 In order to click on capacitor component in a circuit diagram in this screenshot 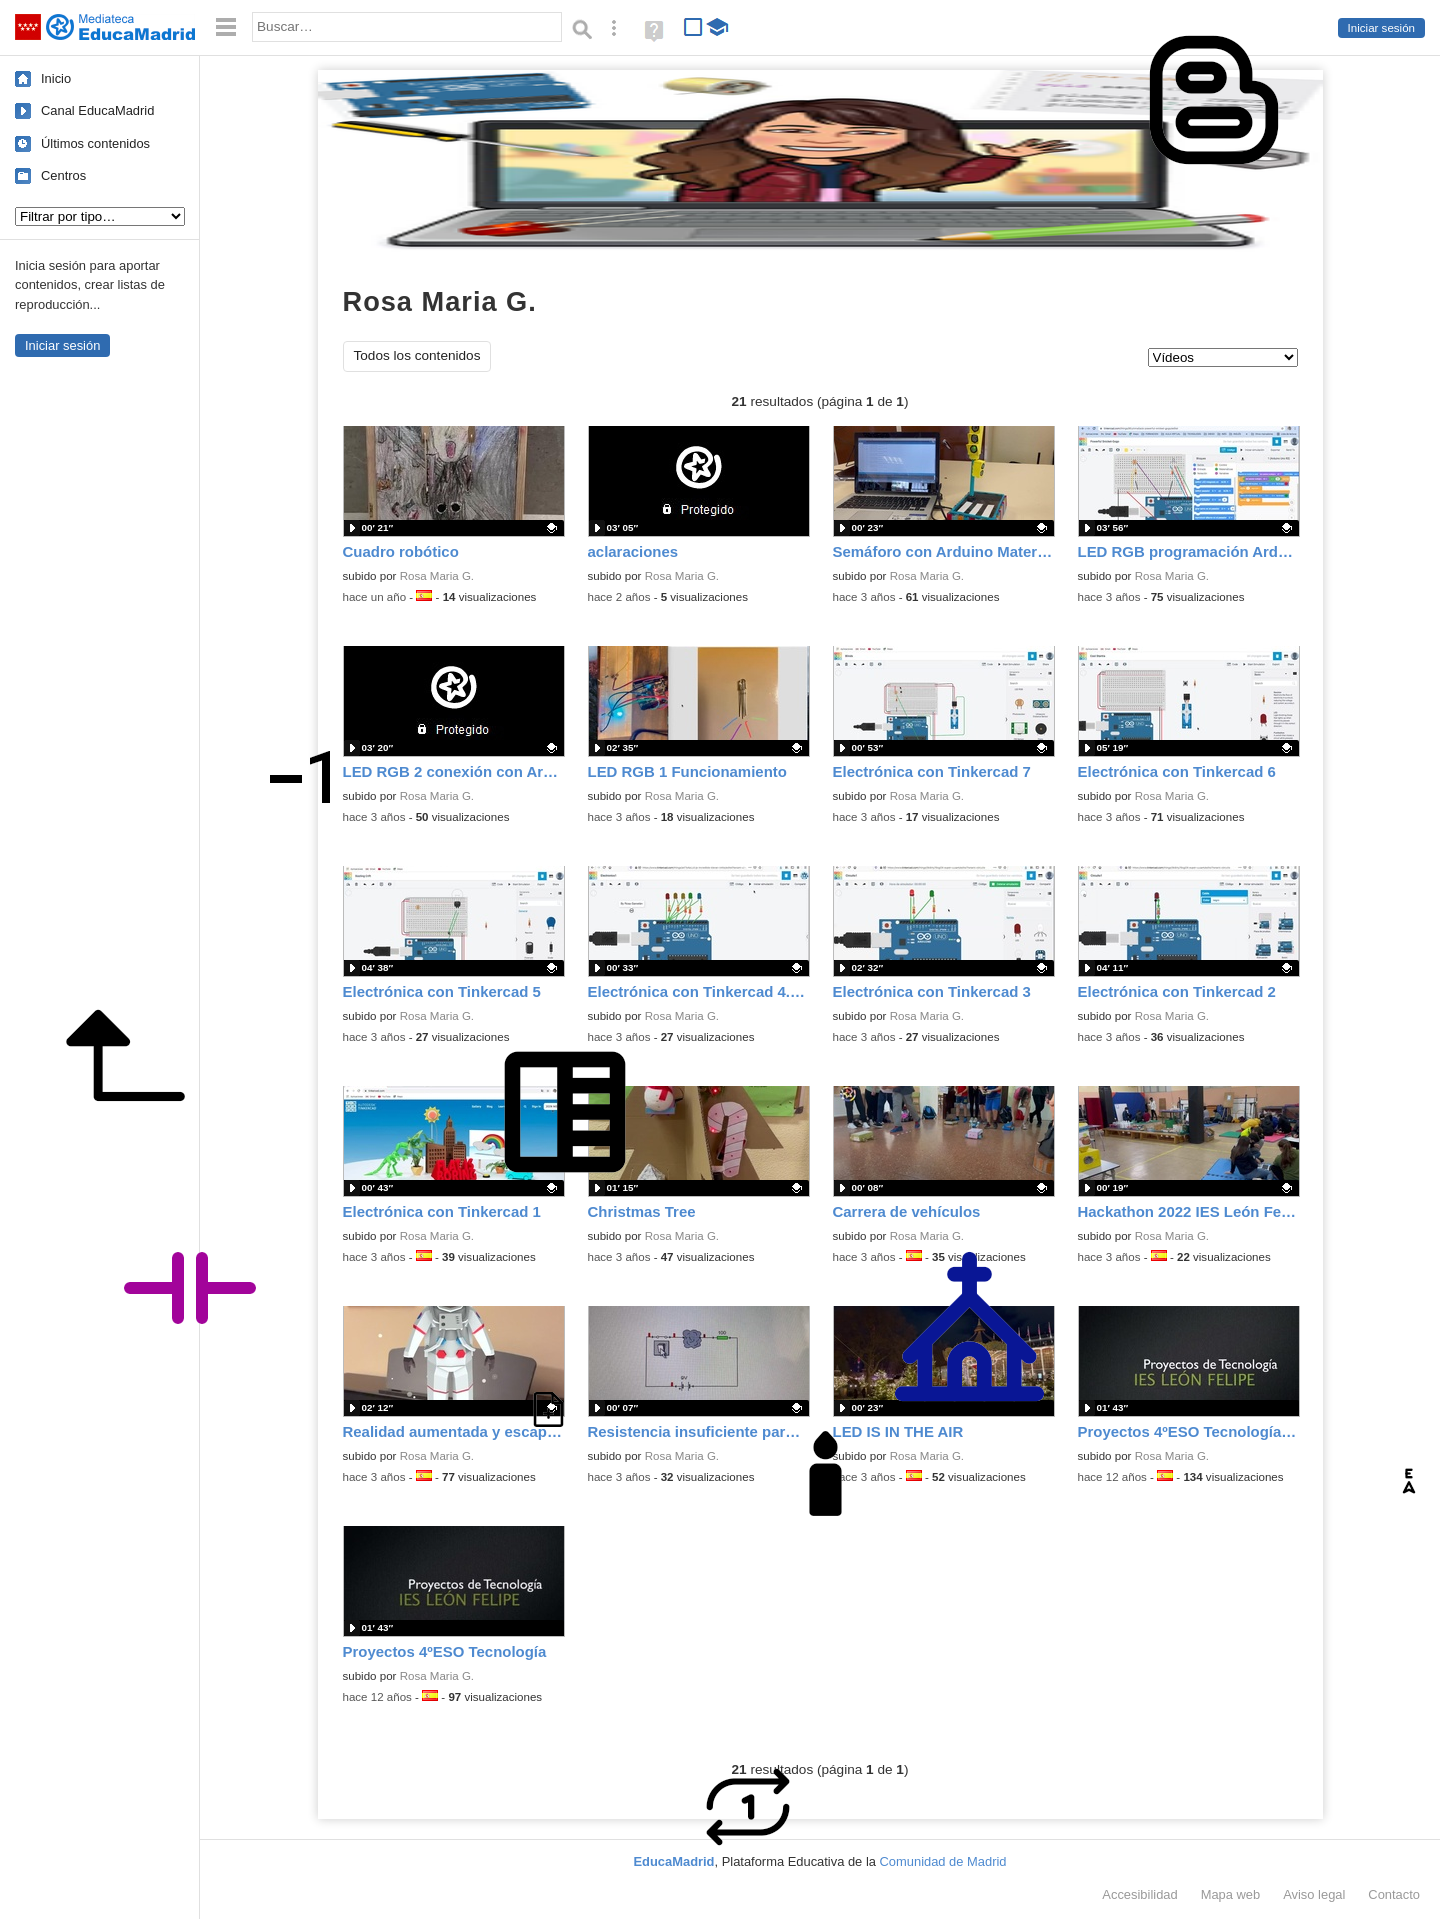, I will do `click(190, 1288)`.